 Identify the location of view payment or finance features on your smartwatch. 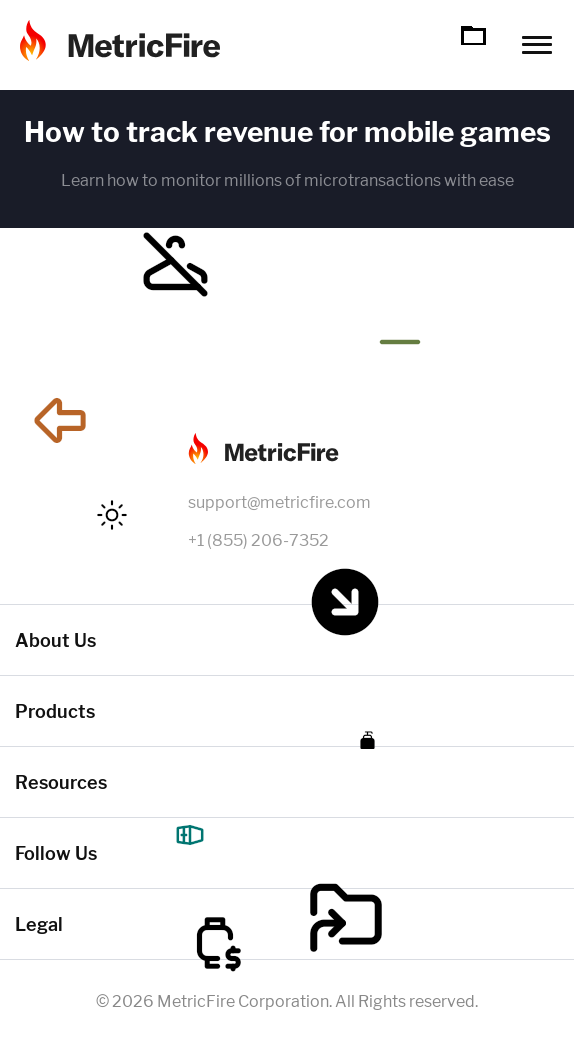
(215, 943).